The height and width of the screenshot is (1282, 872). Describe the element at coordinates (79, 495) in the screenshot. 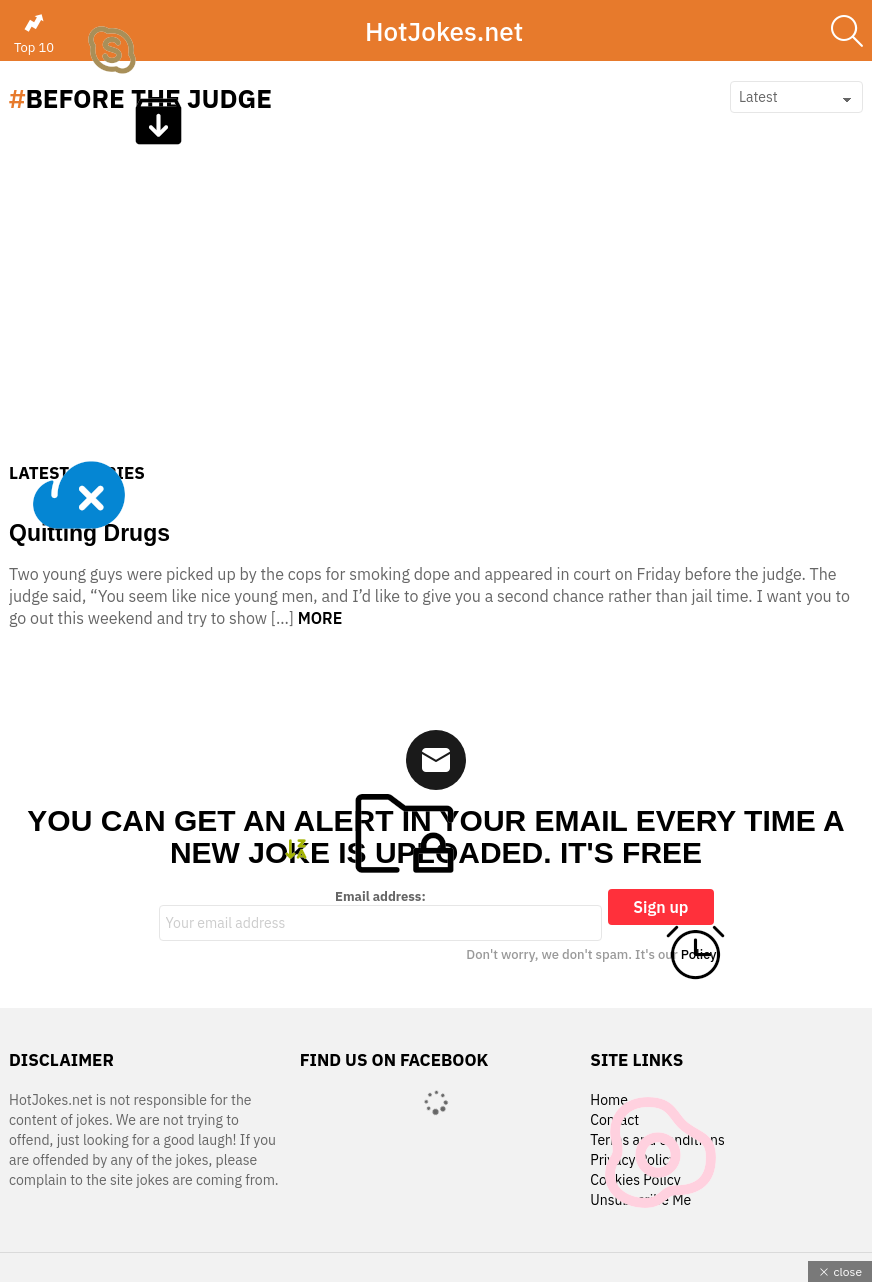

I see `disconnect from cloud storage` at that location.